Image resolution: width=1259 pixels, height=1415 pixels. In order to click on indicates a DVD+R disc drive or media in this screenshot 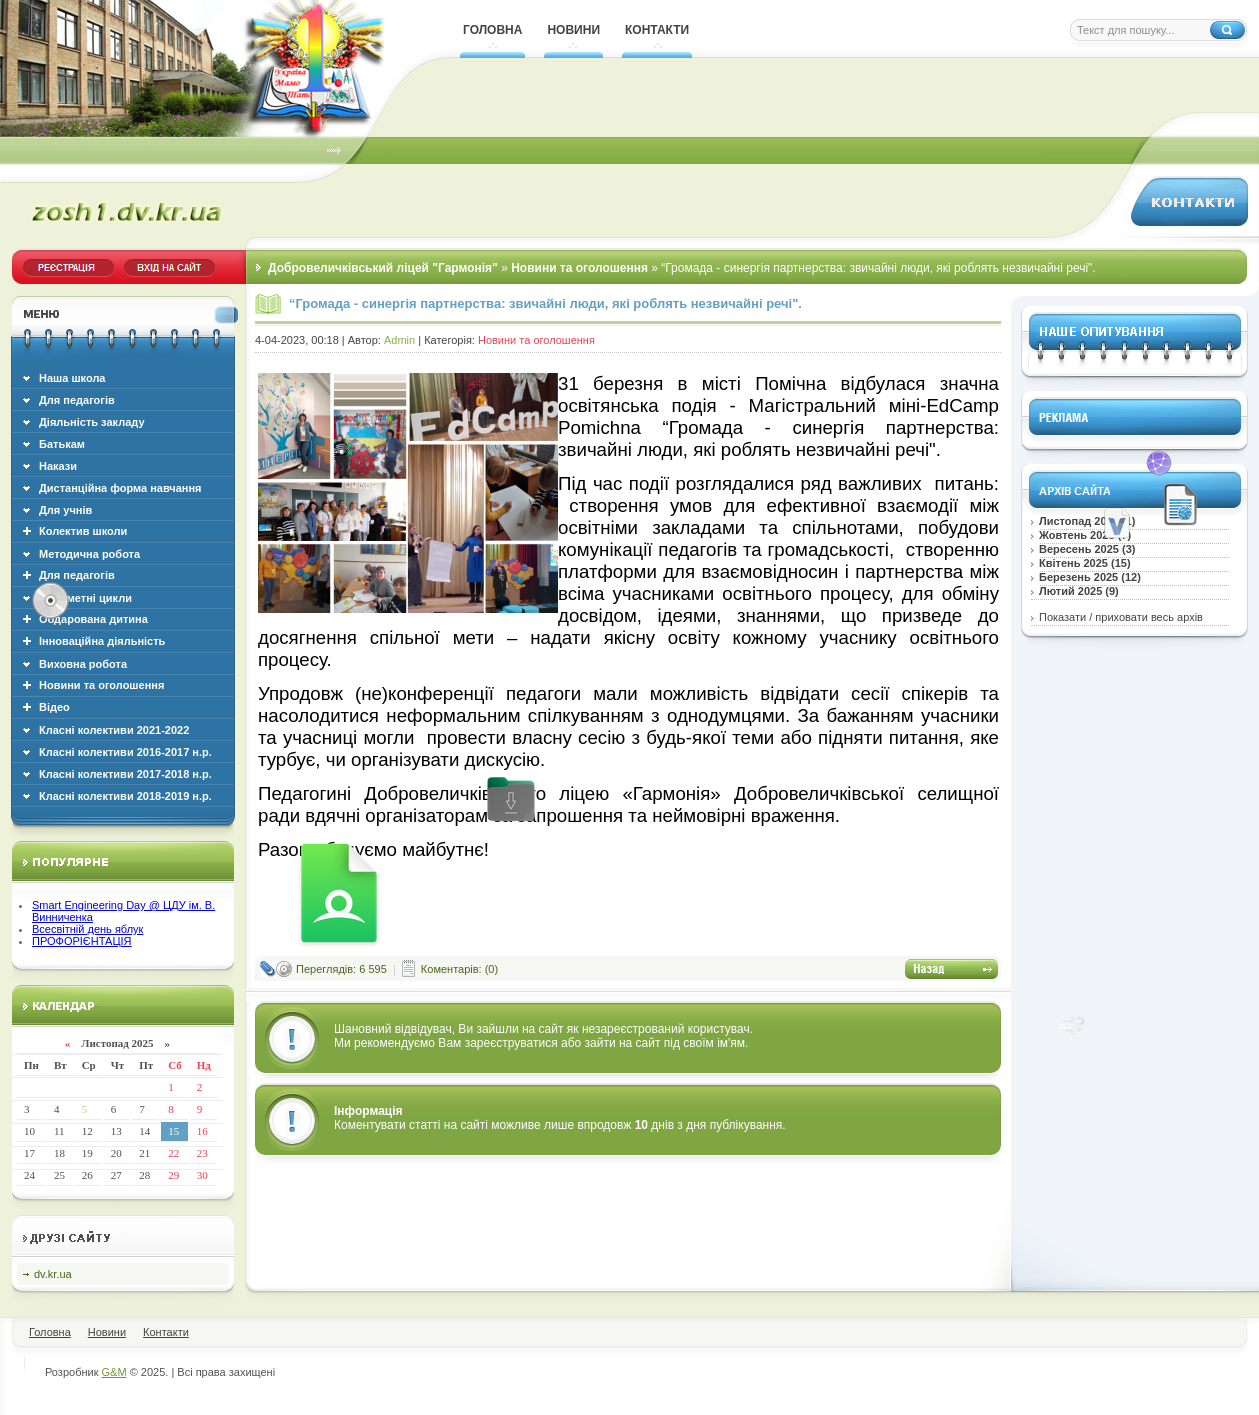, I will do `click(50, 600)`.